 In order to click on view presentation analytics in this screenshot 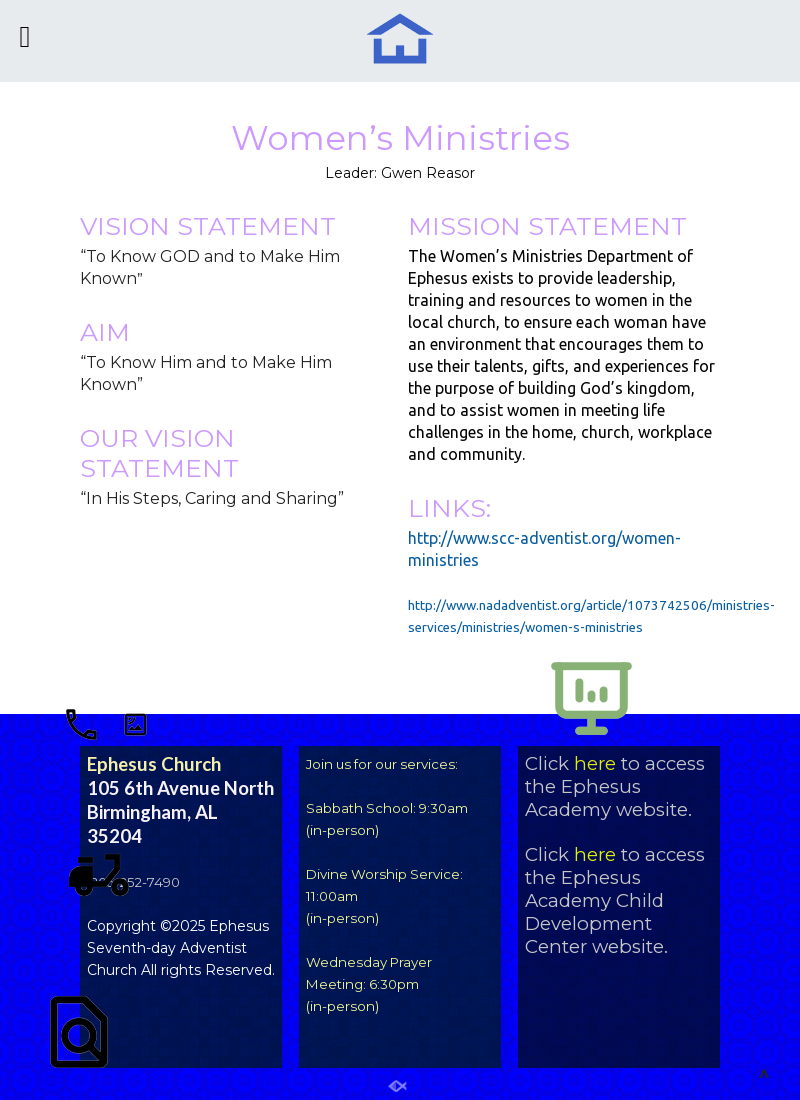, I will do `click(591, 698)`.